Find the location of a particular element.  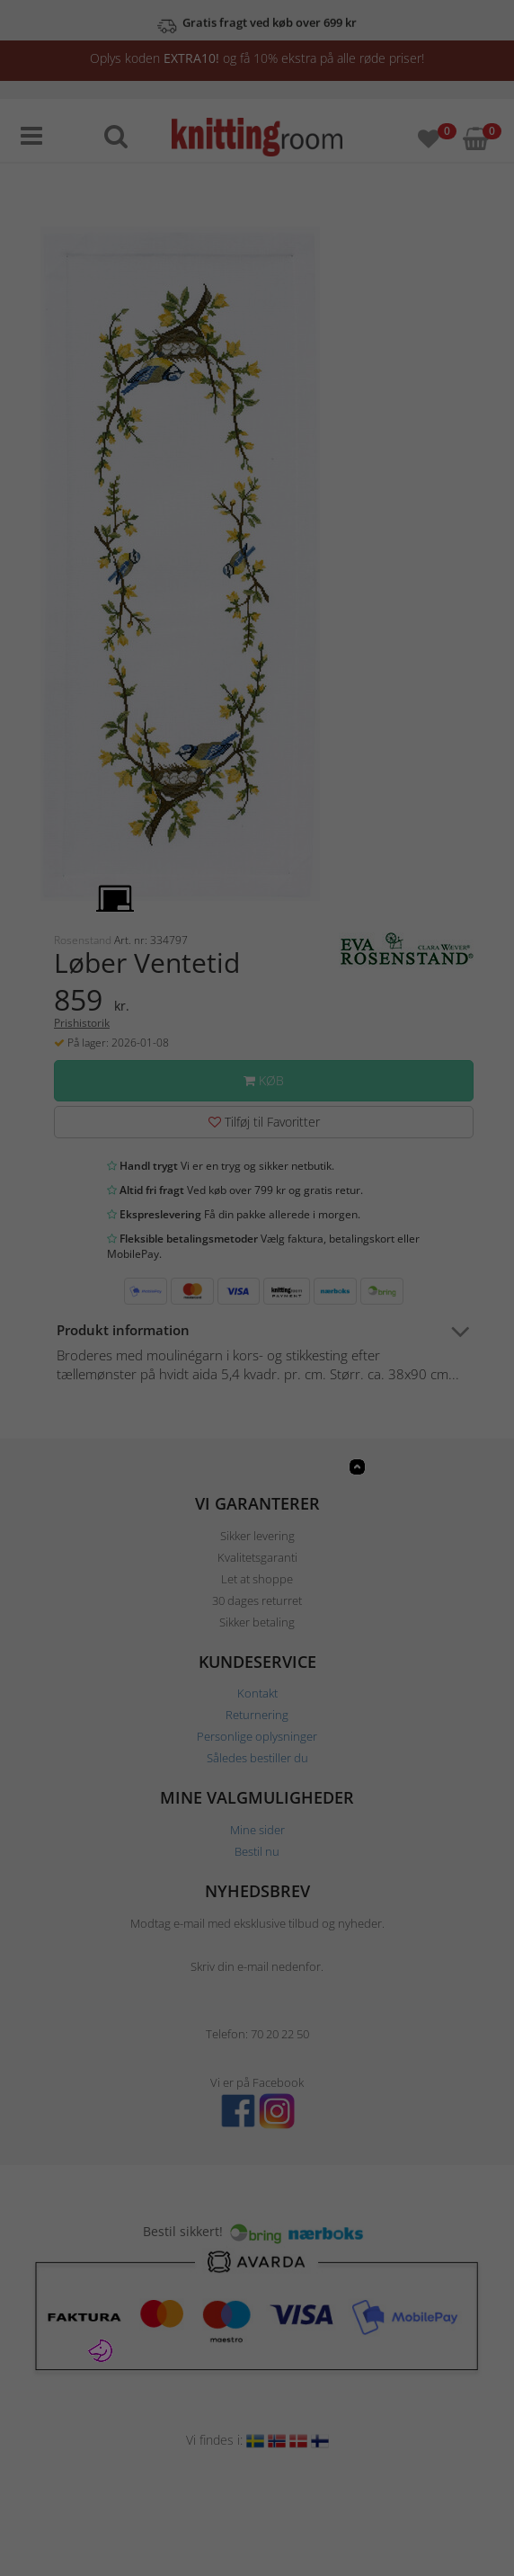

scroll to top of page is located at coordinates (357, 1466).